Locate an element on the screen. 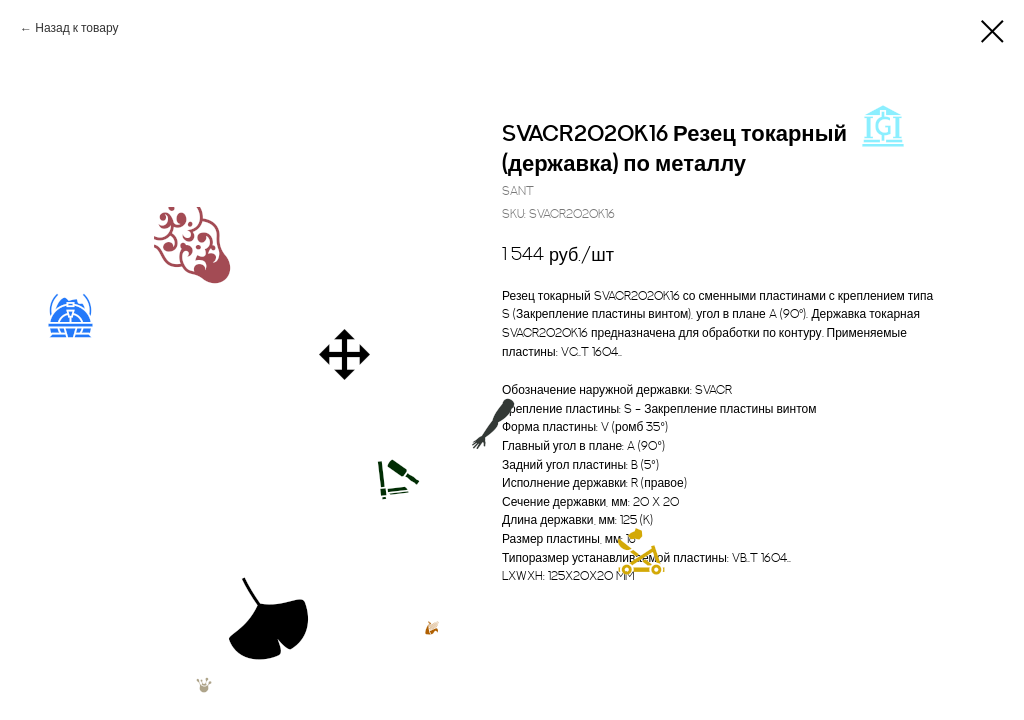  indicates a splash or splatter effect is located at coordinates (204, 685).